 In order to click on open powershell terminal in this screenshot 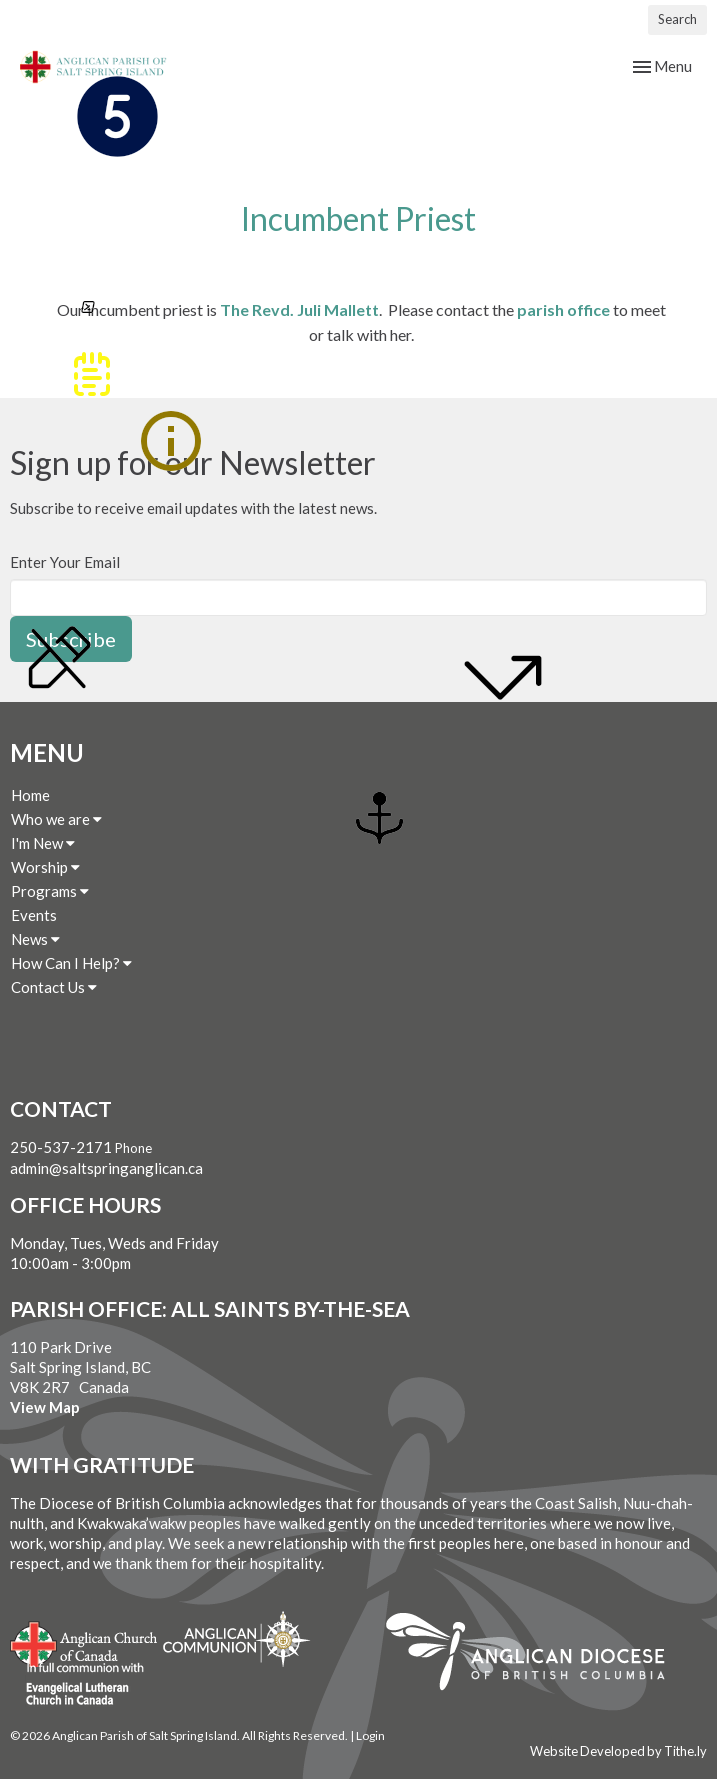, I will do `click(88, 307)`.